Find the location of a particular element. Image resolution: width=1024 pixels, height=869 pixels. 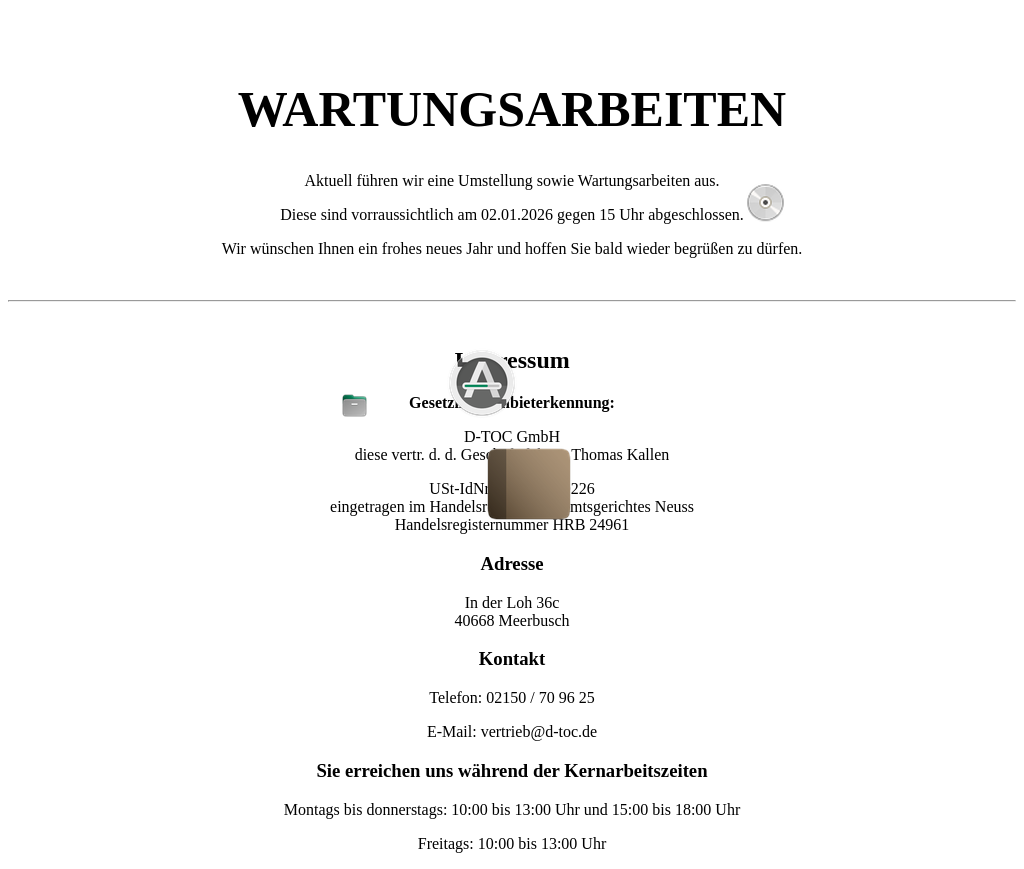

open the file manager is located at coordinates (354, 405).